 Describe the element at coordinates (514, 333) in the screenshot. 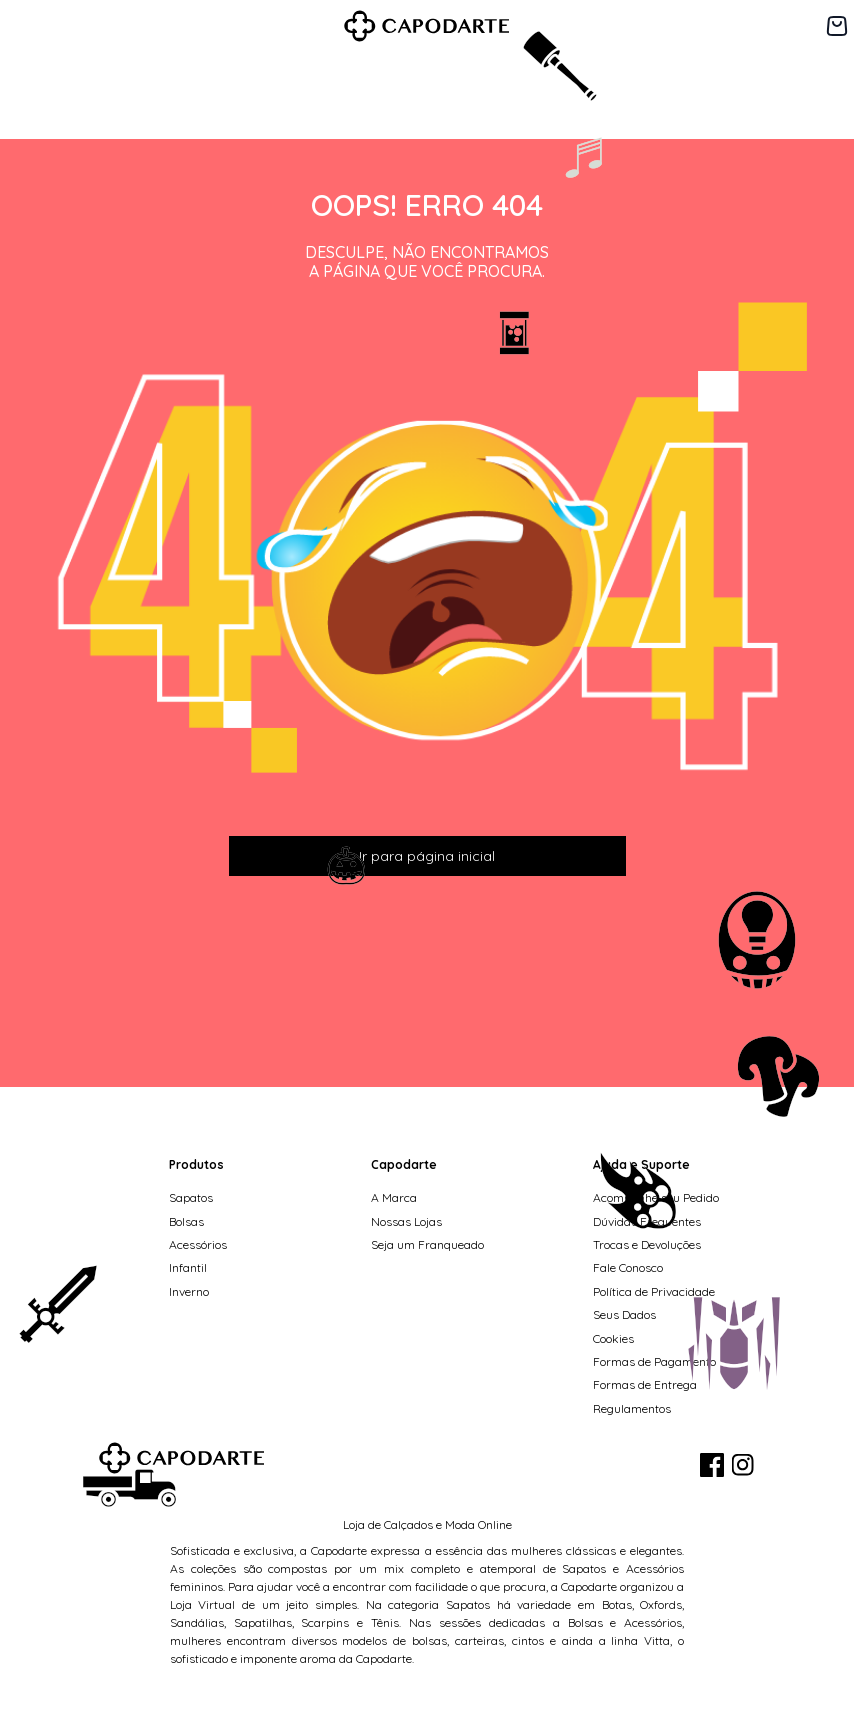

I see `view chemical storage or tank status` at that location.